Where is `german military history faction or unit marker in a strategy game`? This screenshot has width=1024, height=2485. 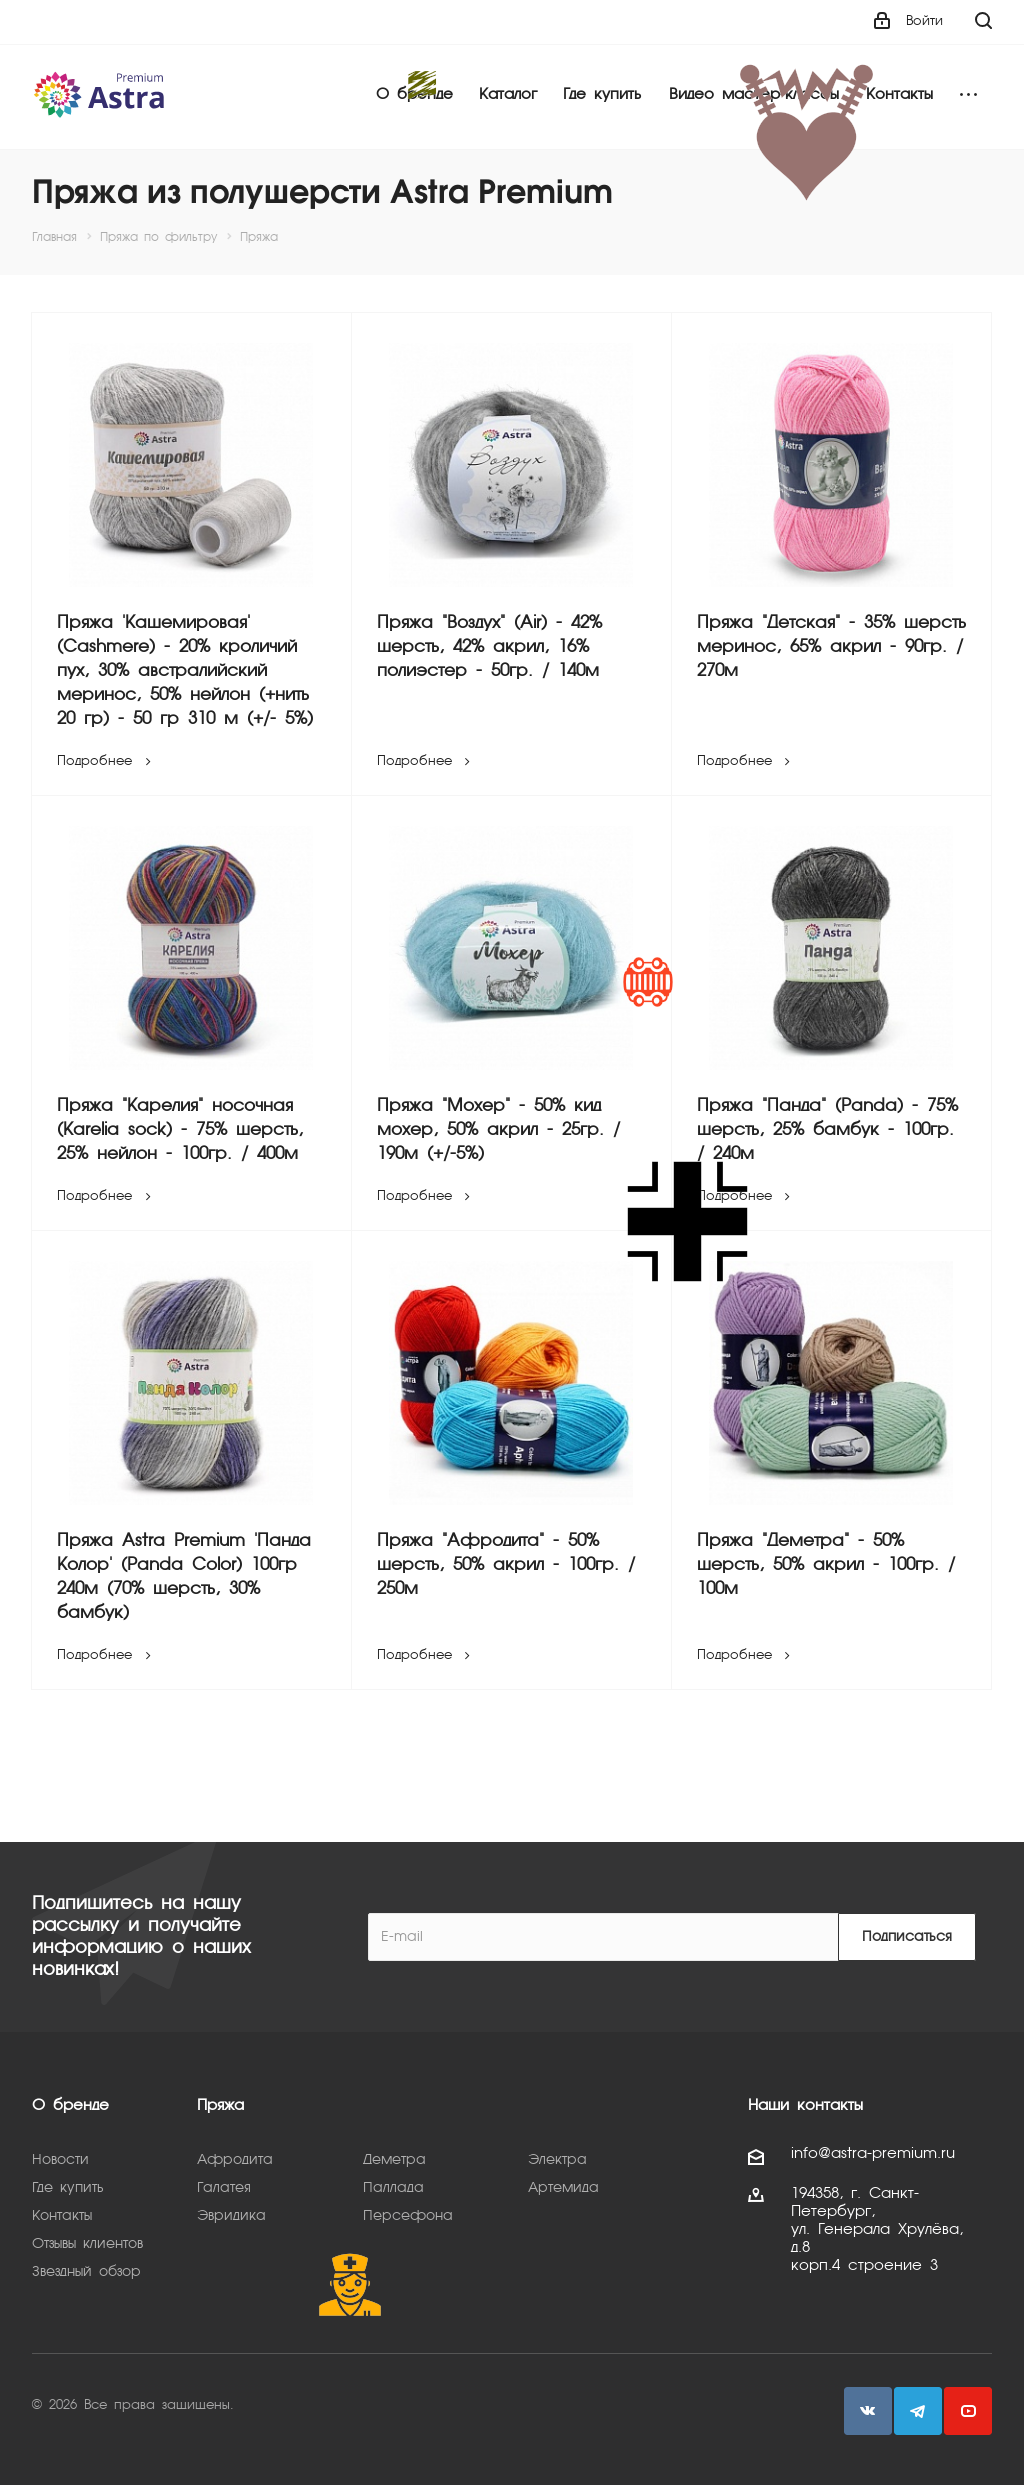
german military history faction or unit marker in a strategy game is located at coordinates (687, 1221).